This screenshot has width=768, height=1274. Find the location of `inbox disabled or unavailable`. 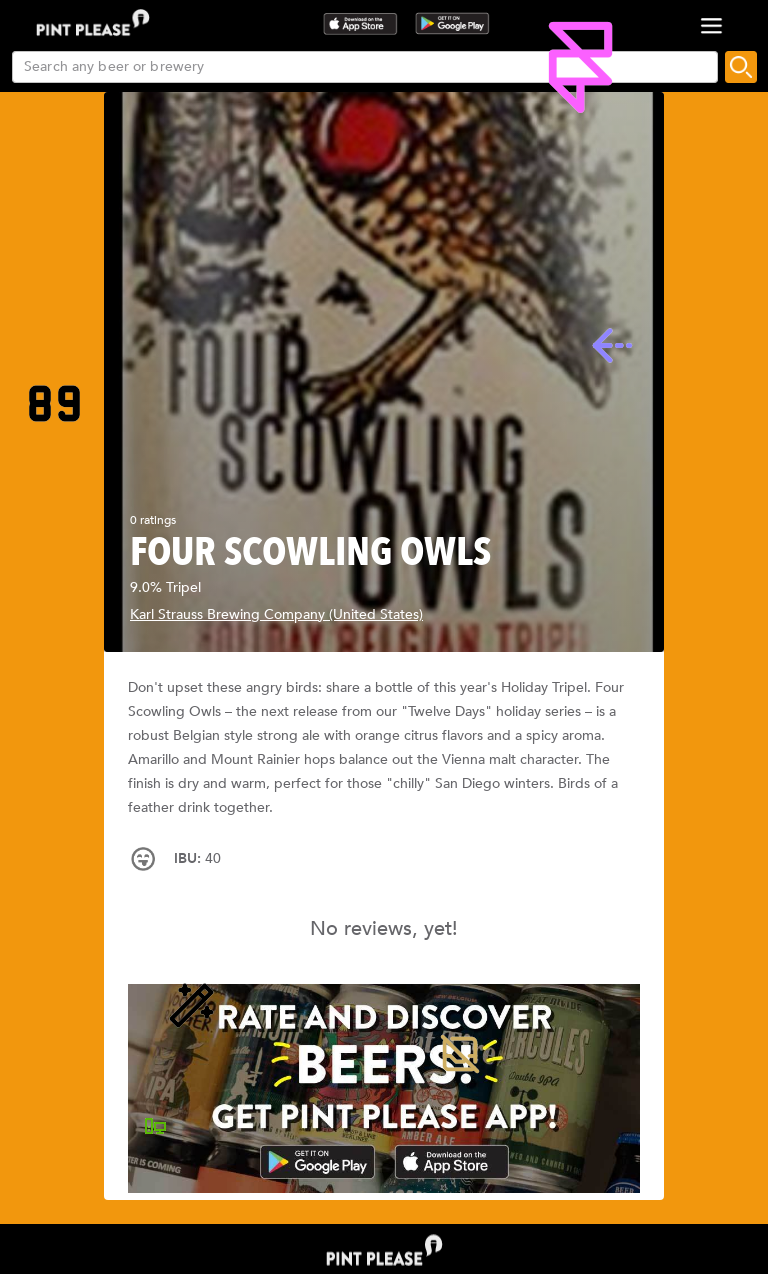

inbox disabled or unavailable is located at coordinates (460, 1054).